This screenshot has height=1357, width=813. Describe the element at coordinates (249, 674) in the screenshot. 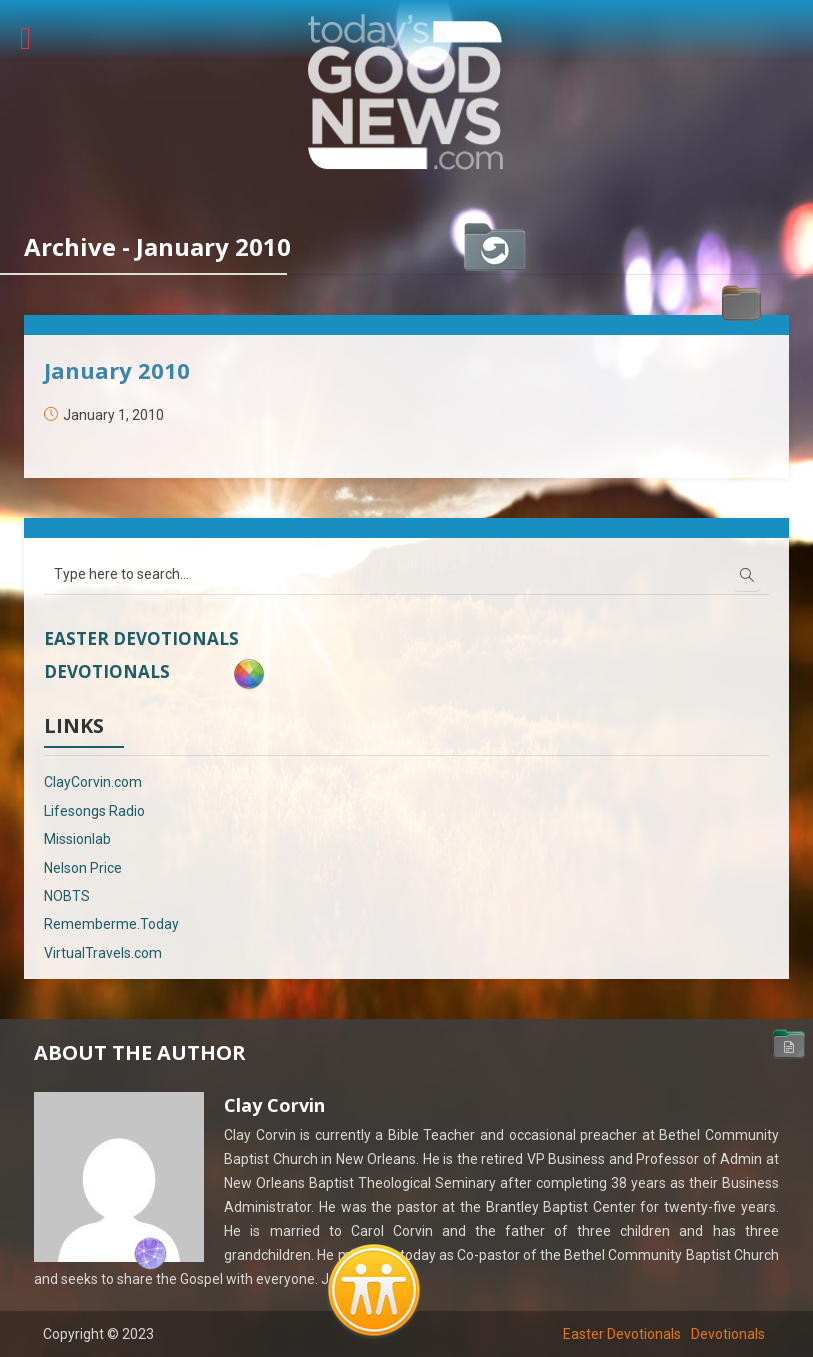

I see `access color and theme preferences` at that location.